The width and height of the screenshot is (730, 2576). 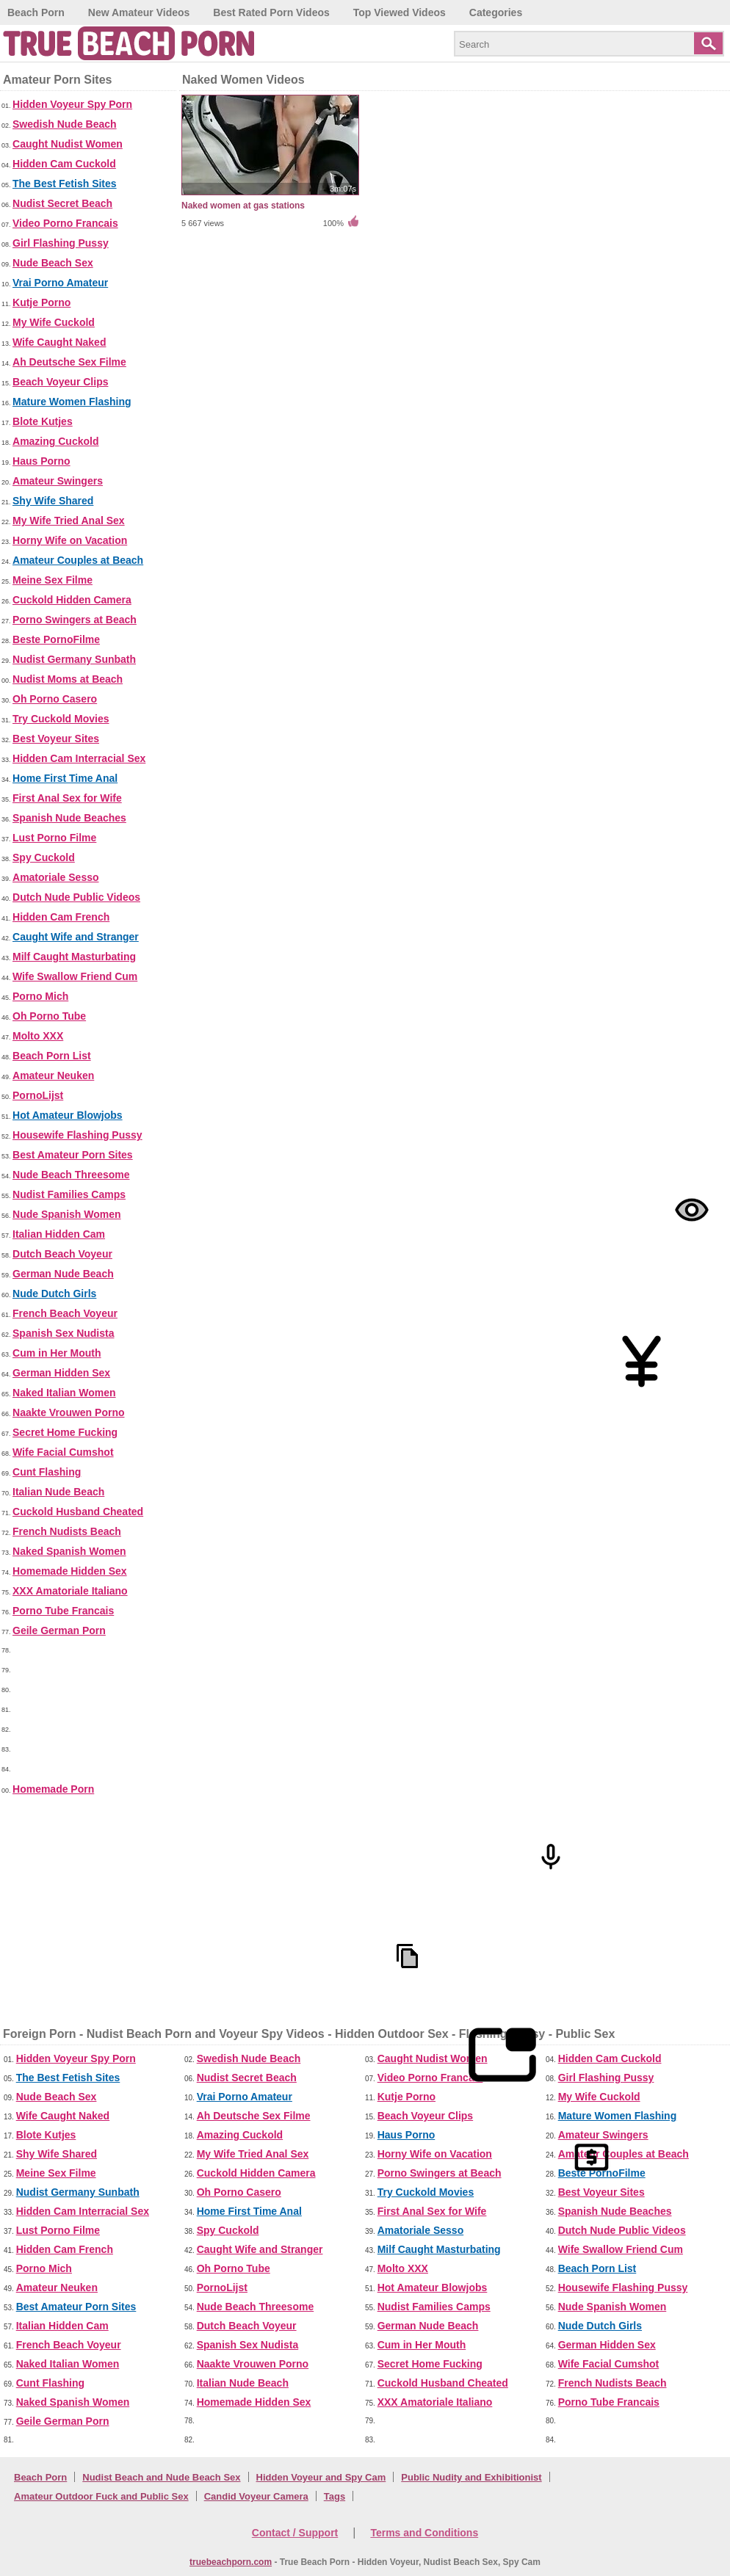 I want to click on tap to start voice recording, so click(x=551, y=1857).